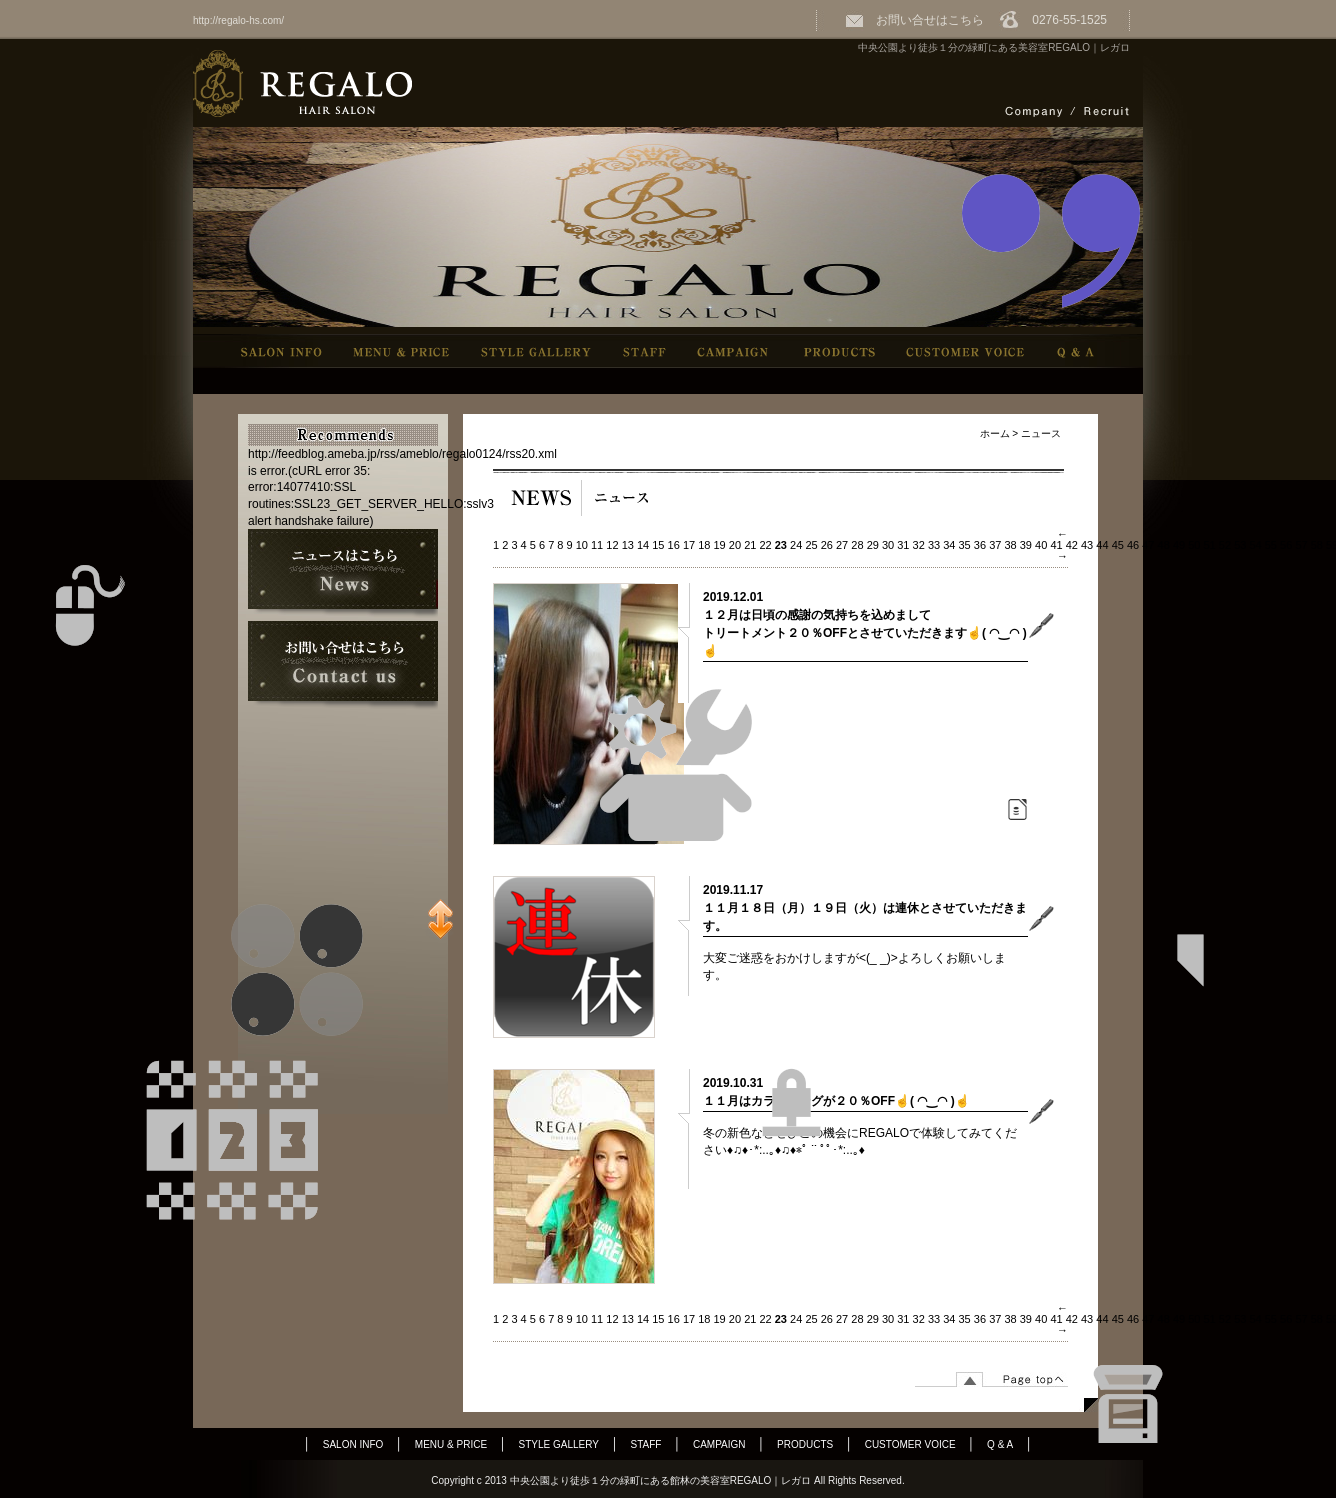 This screenshot has height=1498, width=1336. I want to click on punctuation input mode is currently inactive, so click(1051, 241).